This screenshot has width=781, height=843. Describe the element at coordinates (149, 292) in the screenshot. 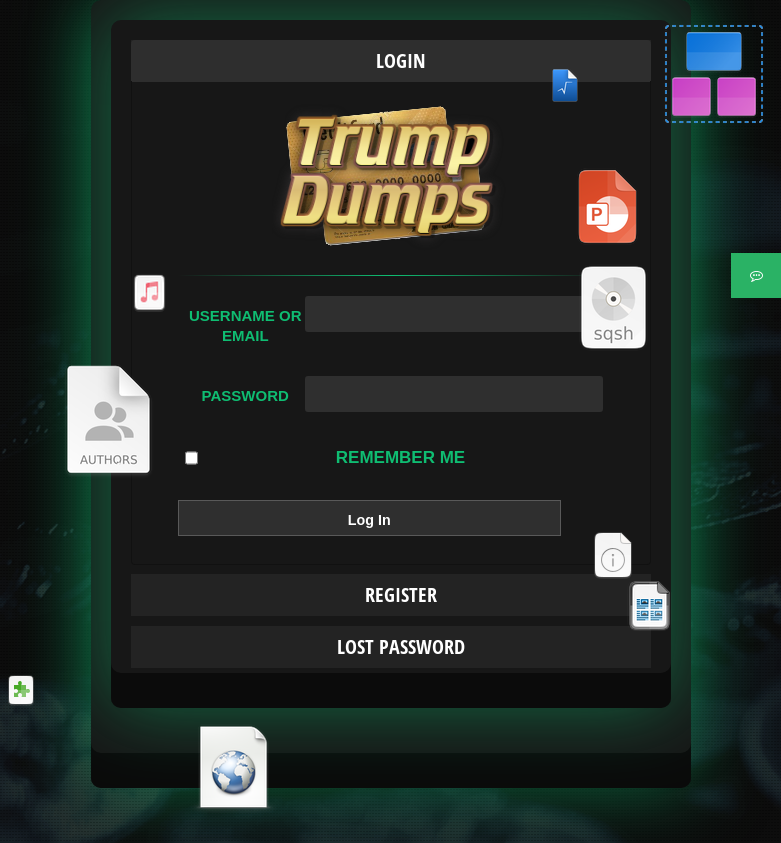

I see `an audio or music file` at that location.